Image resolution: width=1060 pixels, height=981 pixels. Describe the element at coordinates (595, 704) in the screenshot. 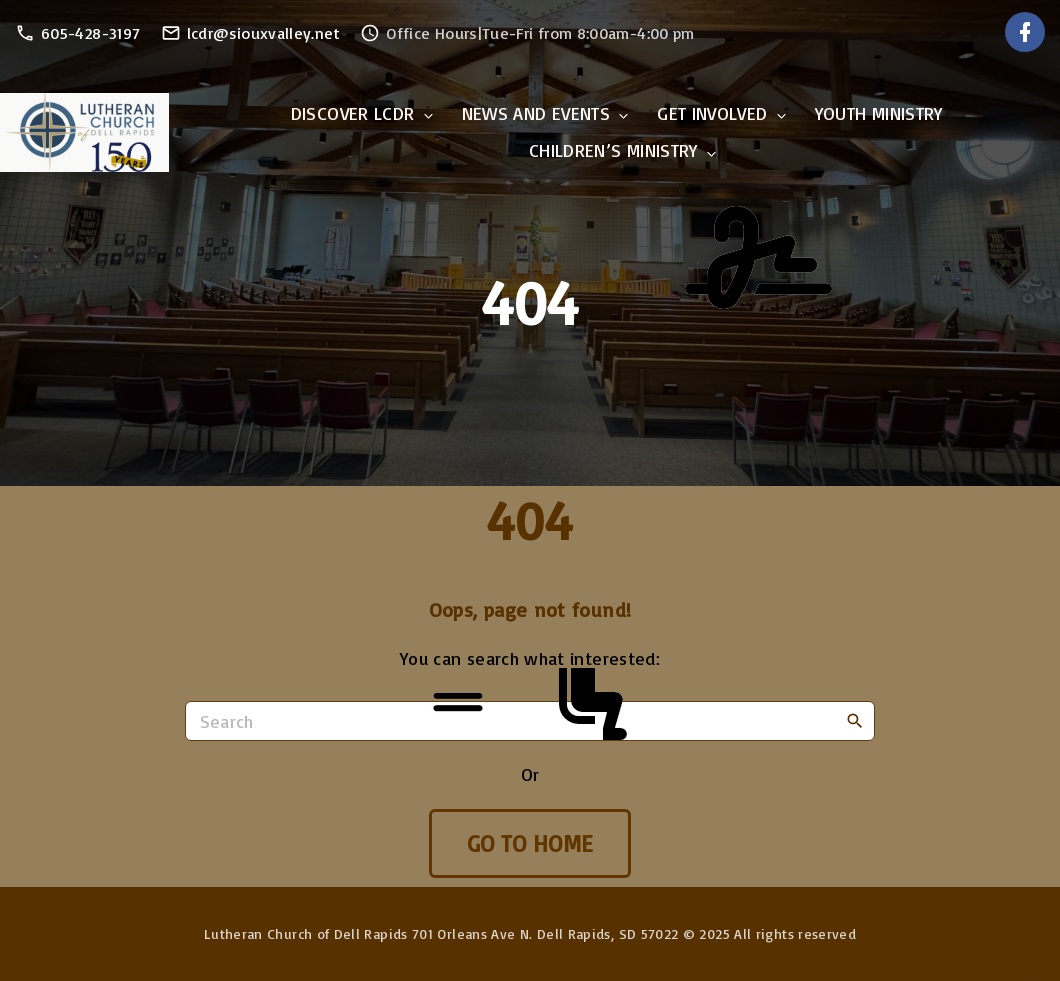

I see `indicates reduced legroom seating option` at that location.